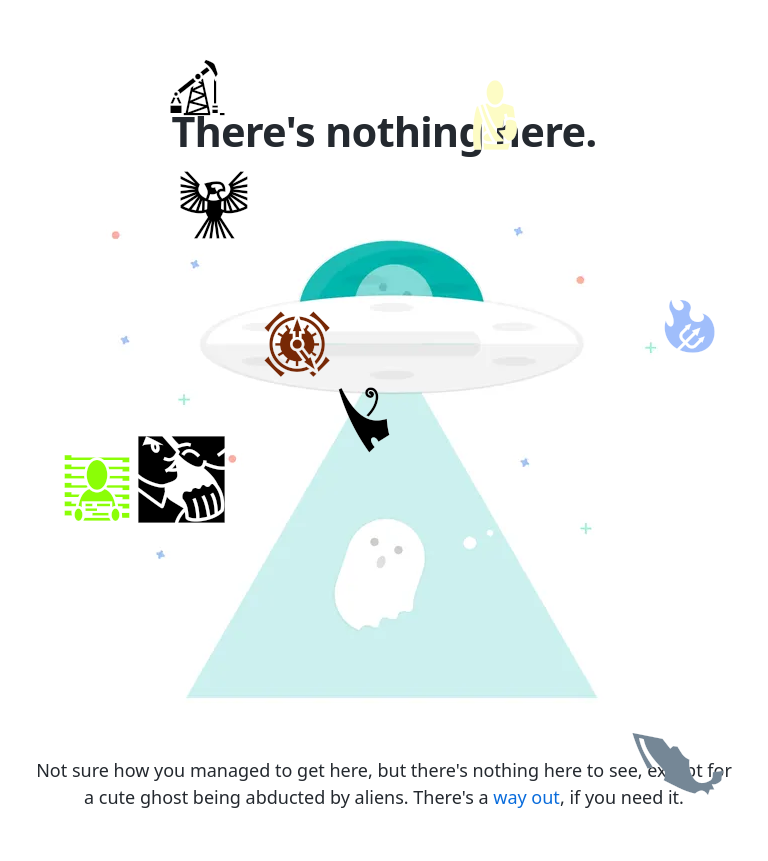 The width and height of the screenshot is (768, 861). What do you see at coordinates (364, 420) in the screenshot?
I see `select the deshret (ancient Egyptian red crown) symbol` at bounding box center [364, 420].